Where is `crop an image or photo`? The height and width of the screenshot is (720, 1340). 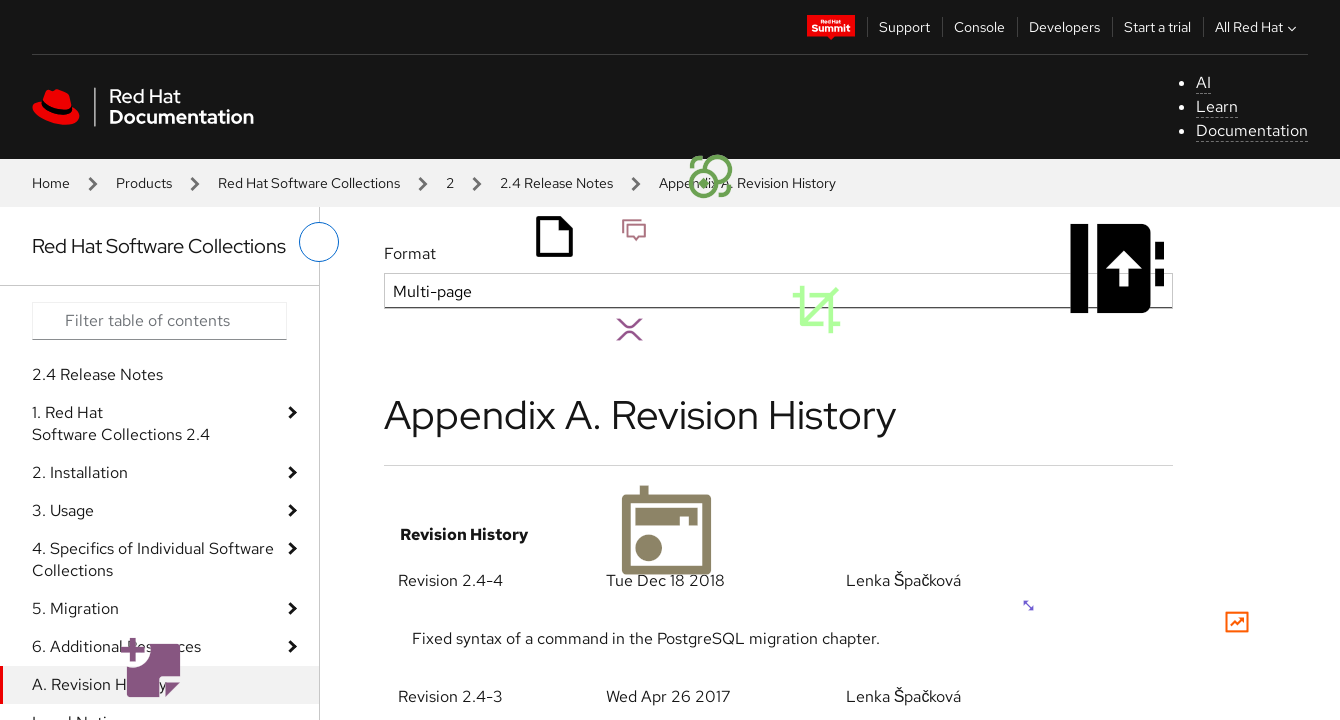
crop an image or photo is located at coordinates (816, 309).